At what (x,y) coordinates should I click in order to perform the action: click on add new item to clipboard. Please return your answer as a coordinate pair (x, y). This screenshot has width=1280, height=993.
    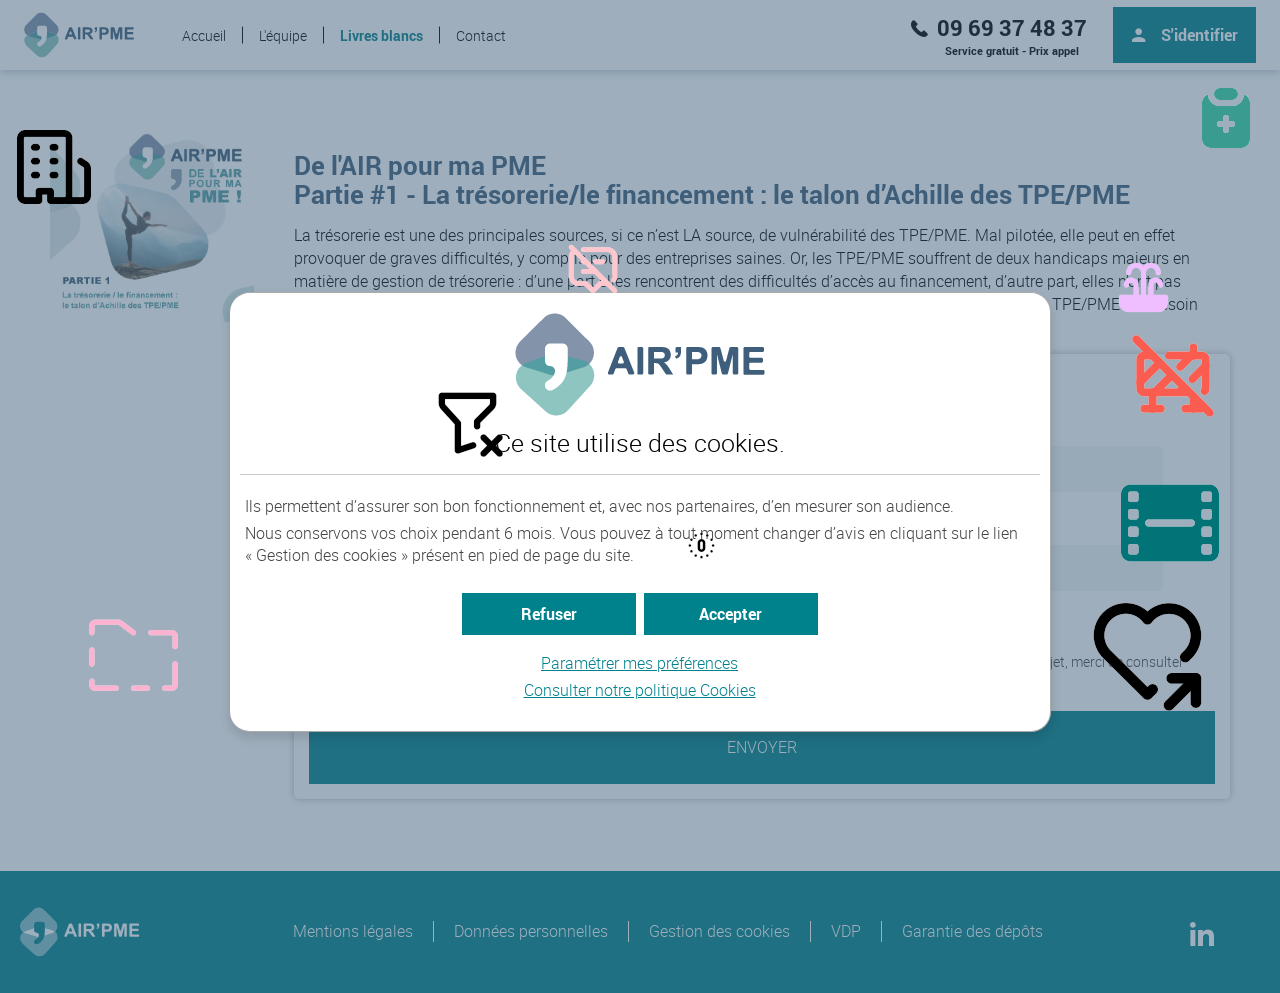
    Looking at the image, I should click on (1226, 118).